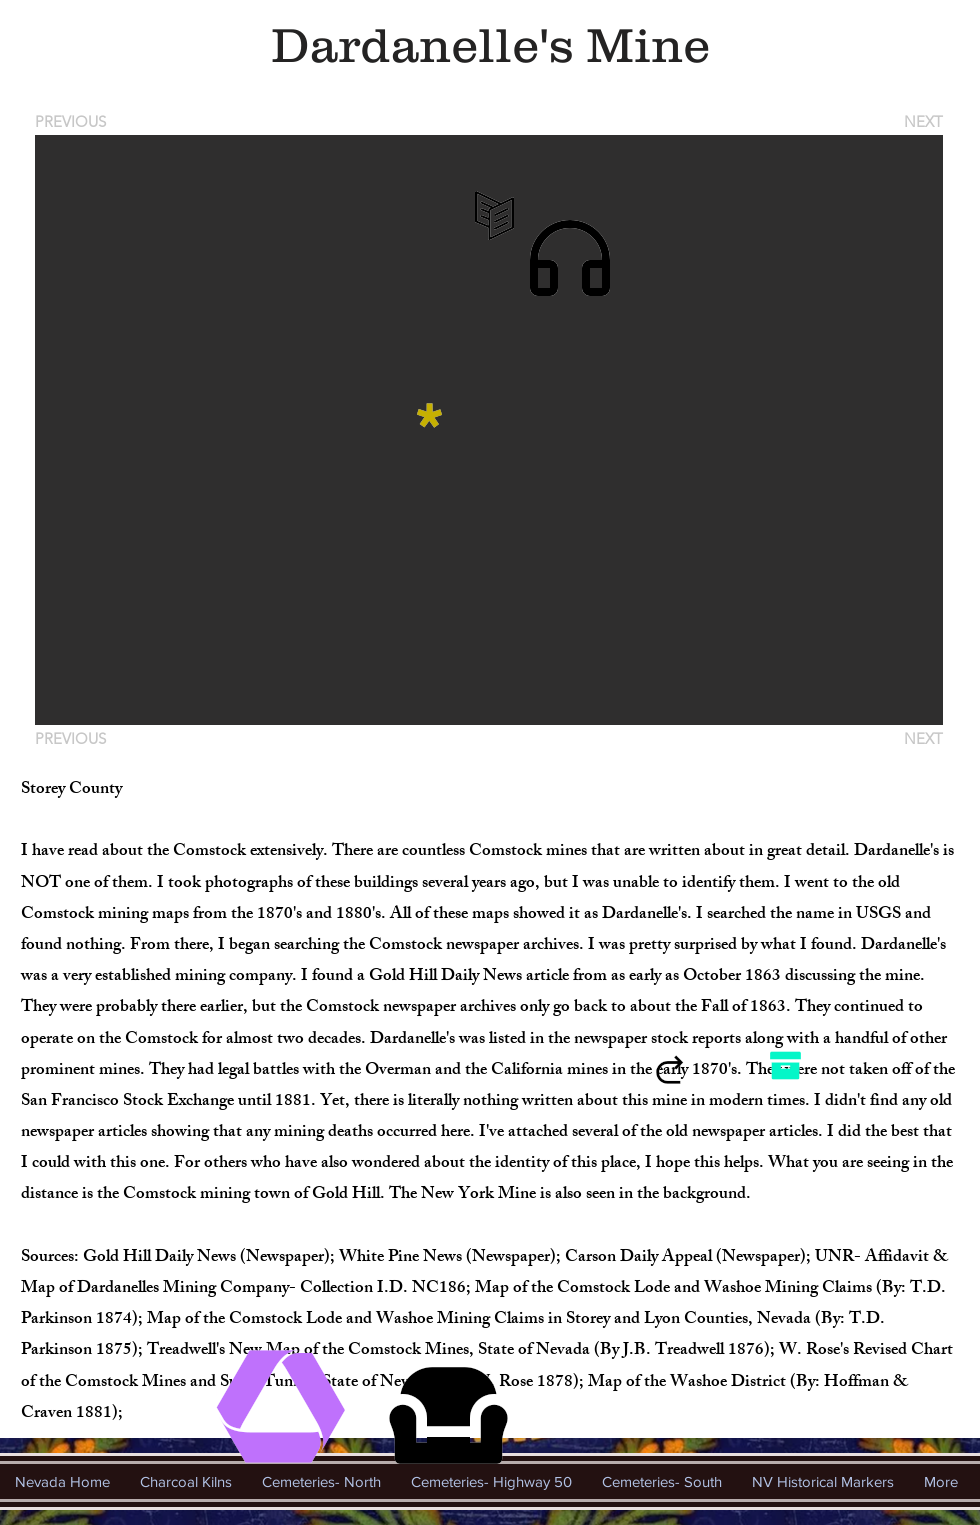 Image resolution: width=980 pixels, height=1525 pixels. Describe the element at coordinates (429, 415) in the screenshot. I see `diaspora social network logo` at that location.